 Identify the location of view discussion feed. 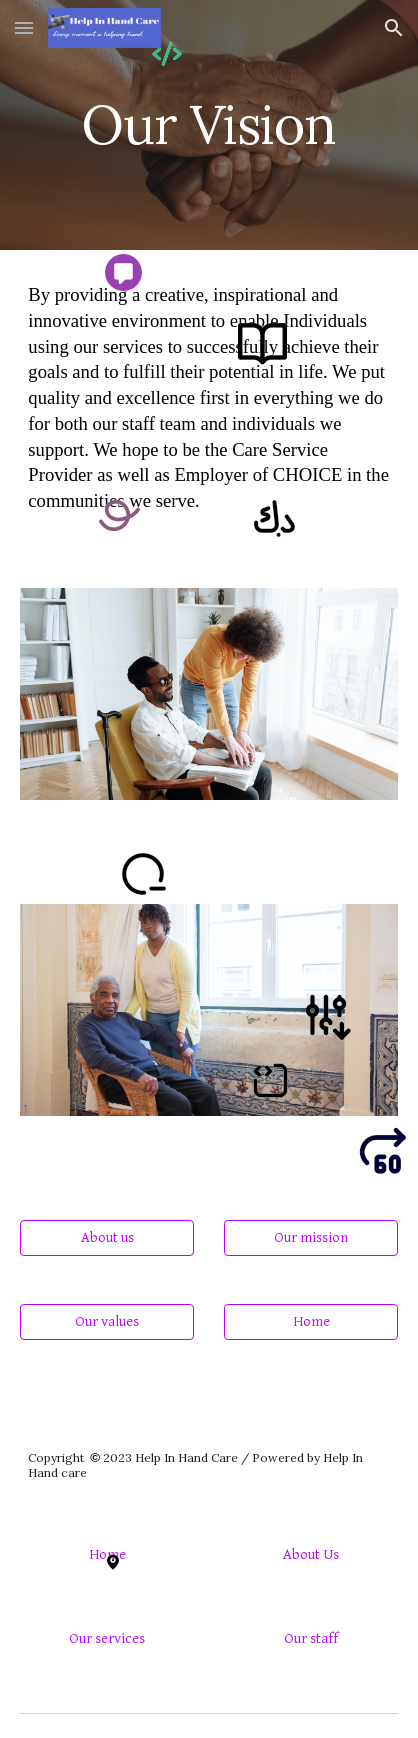
(123, 272).